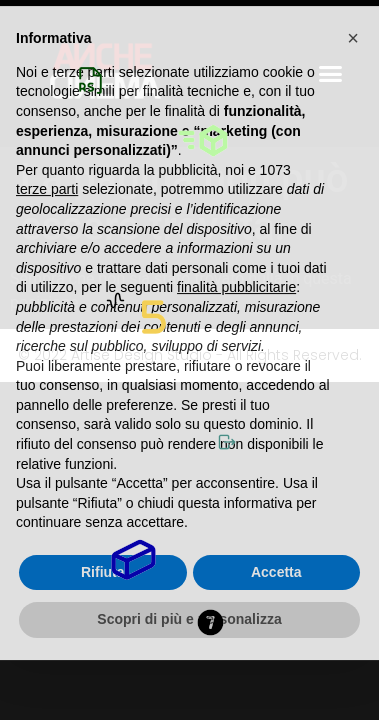 This screenshot has height=720, width=379. I want to click on log out of your account, so click(227, 442).